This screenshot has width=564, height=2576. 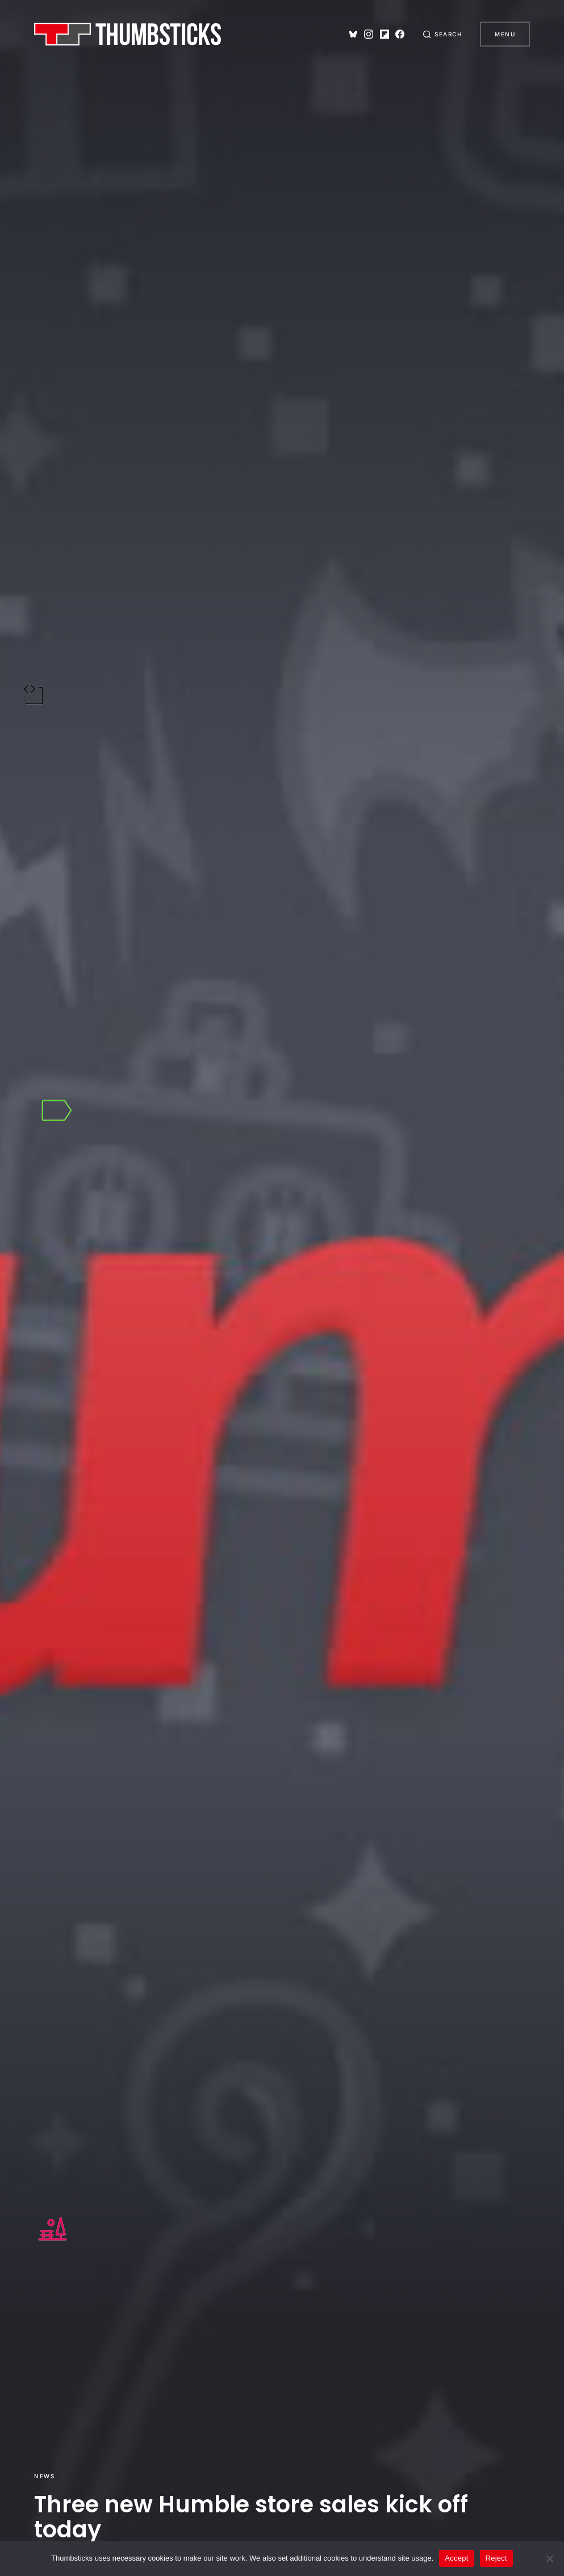 I want to click on add a tag or label to an item, so click(x=56, y=1110).